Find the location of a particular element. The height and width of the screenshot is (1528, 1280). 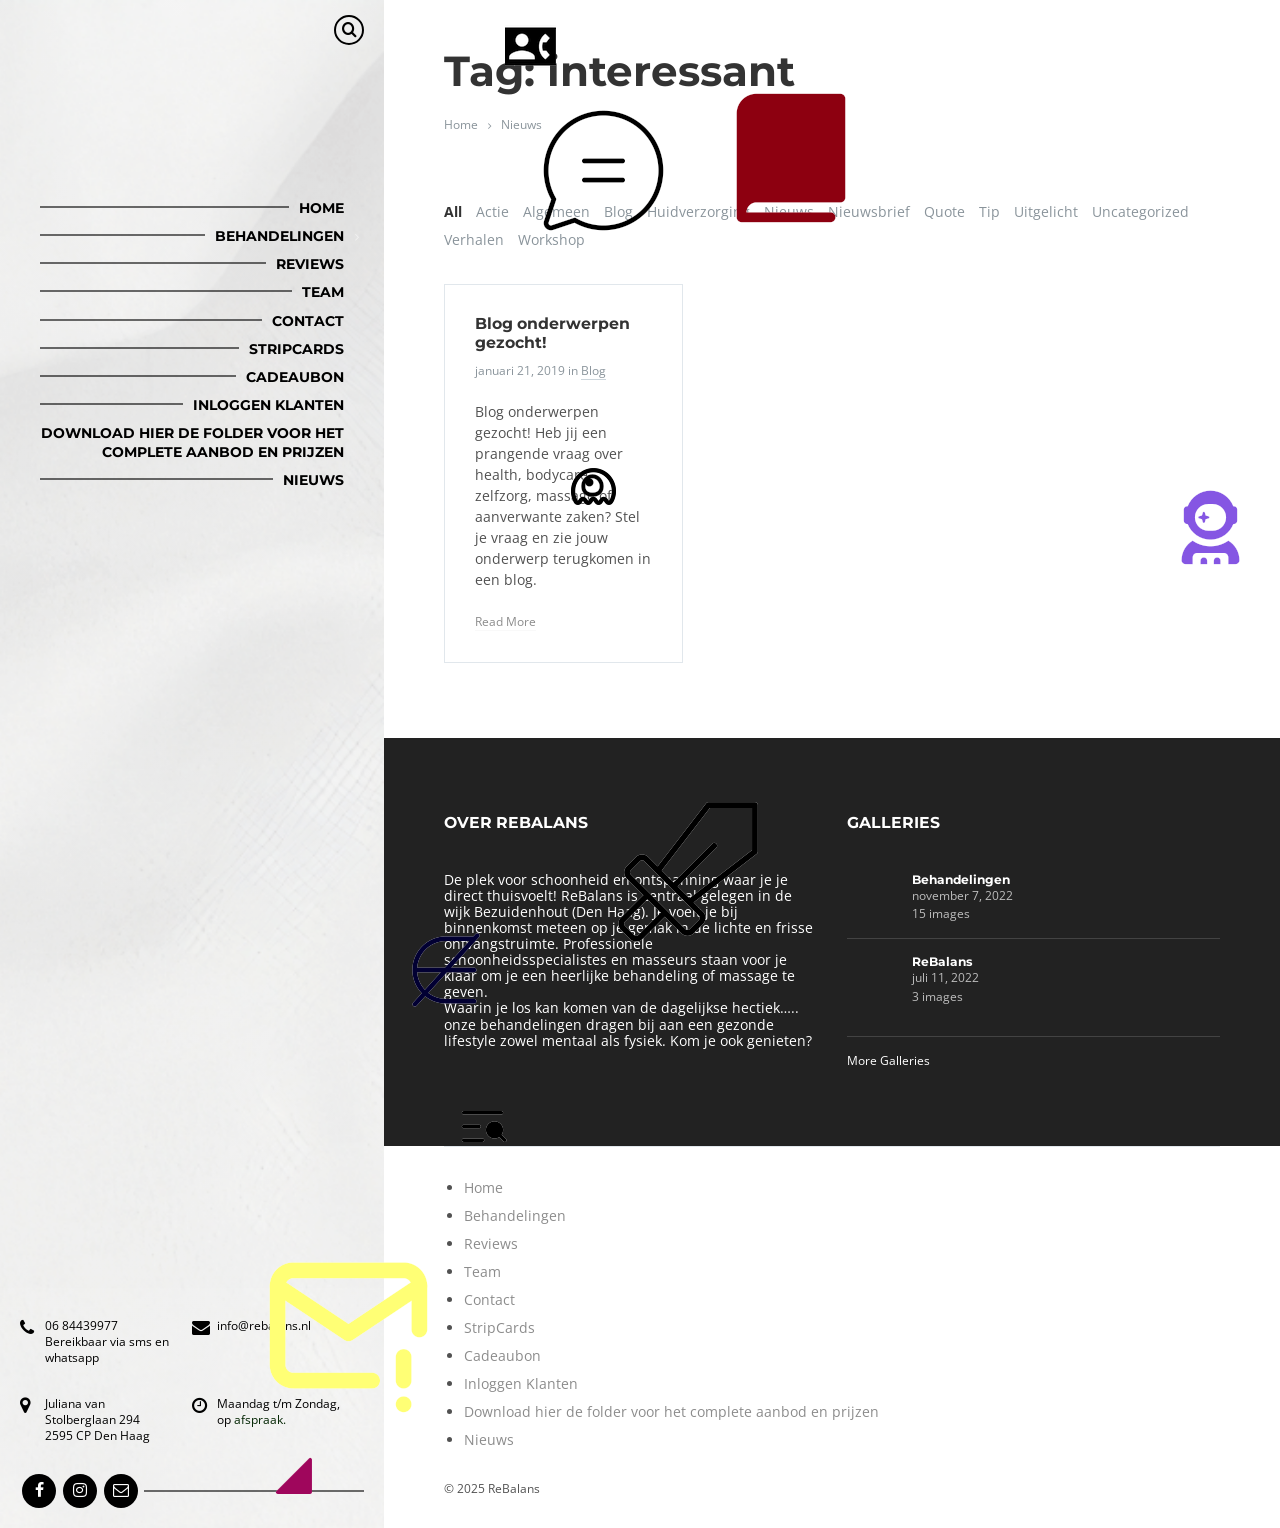

call a contact from your address book is located at coordinates (530, 46).